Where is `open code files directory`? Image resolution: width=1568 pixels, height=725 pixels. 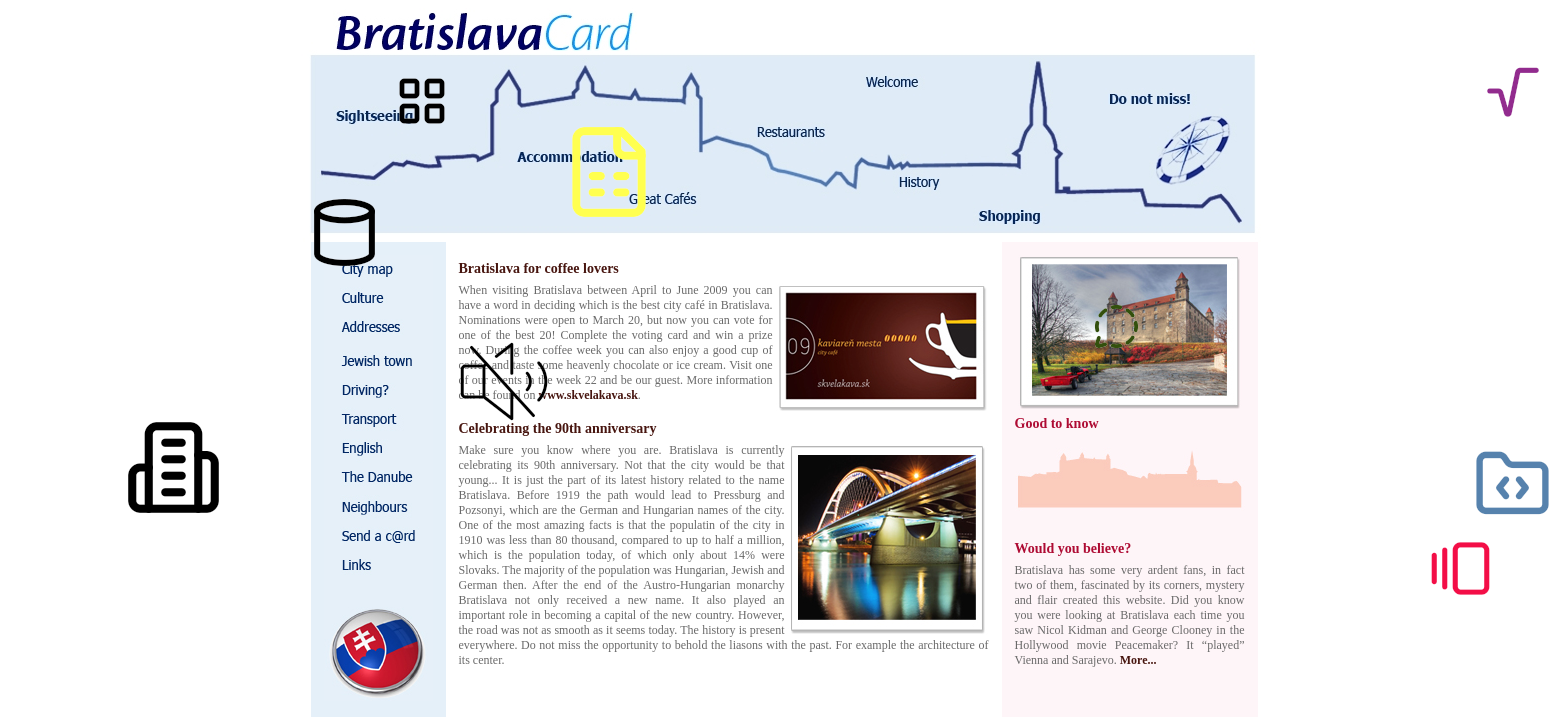 open code files directory is located at coordinates (1512, 484).